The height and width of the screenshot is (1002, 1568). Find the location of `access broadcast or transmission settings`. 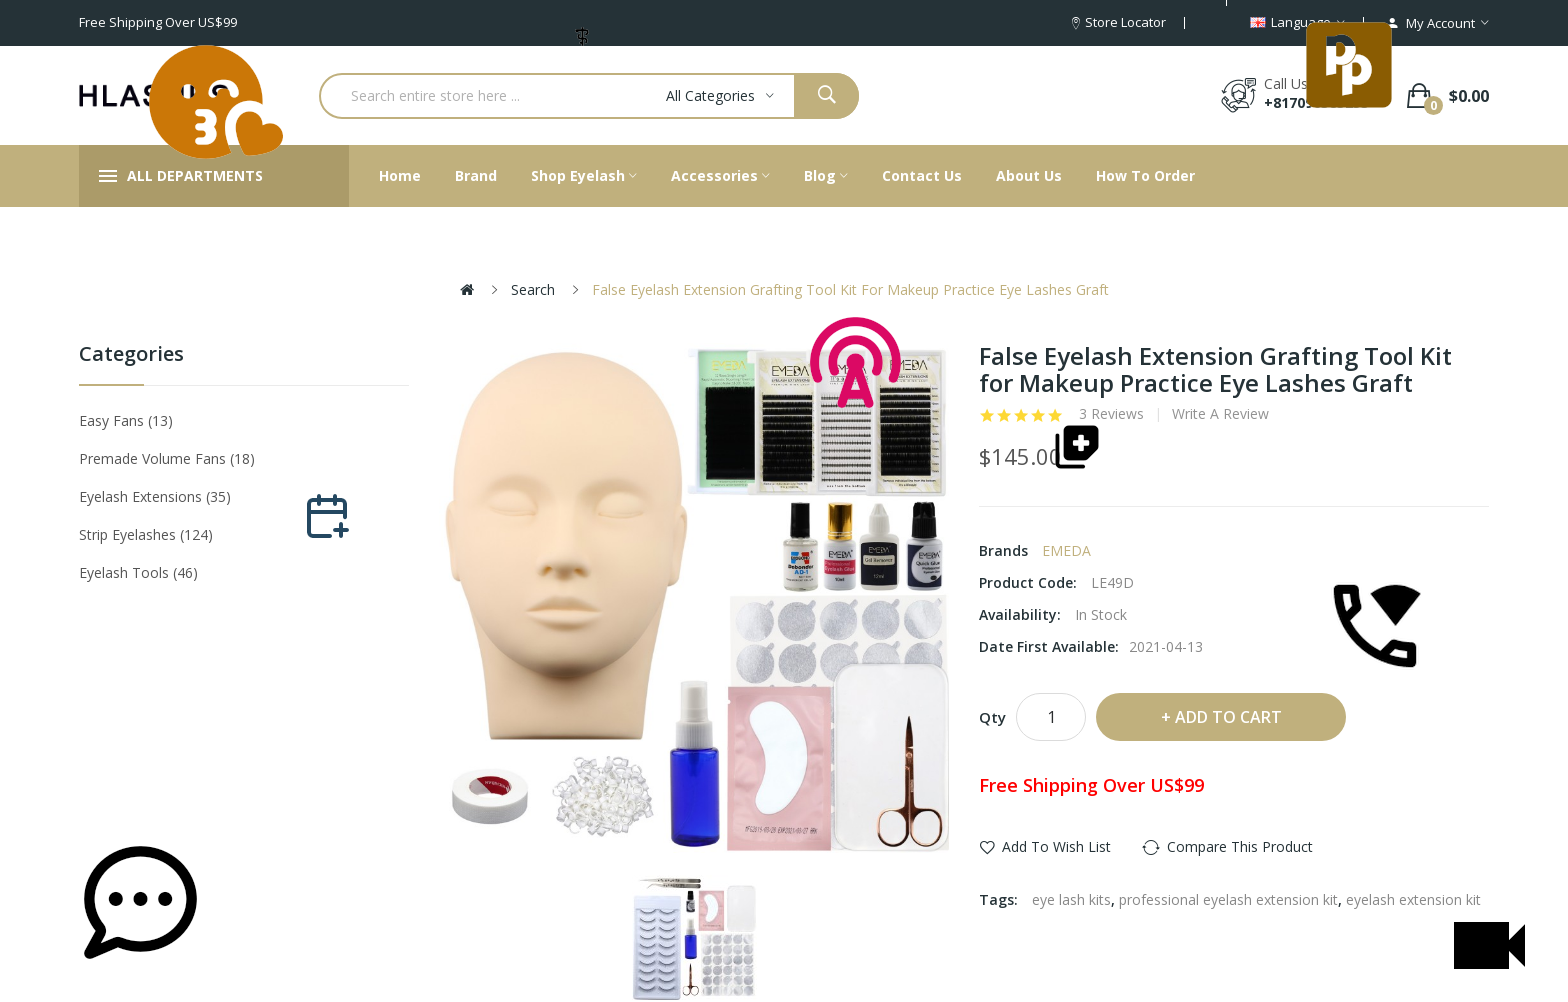

access broadcast or transmission settings is located at coordinates (855, 362).